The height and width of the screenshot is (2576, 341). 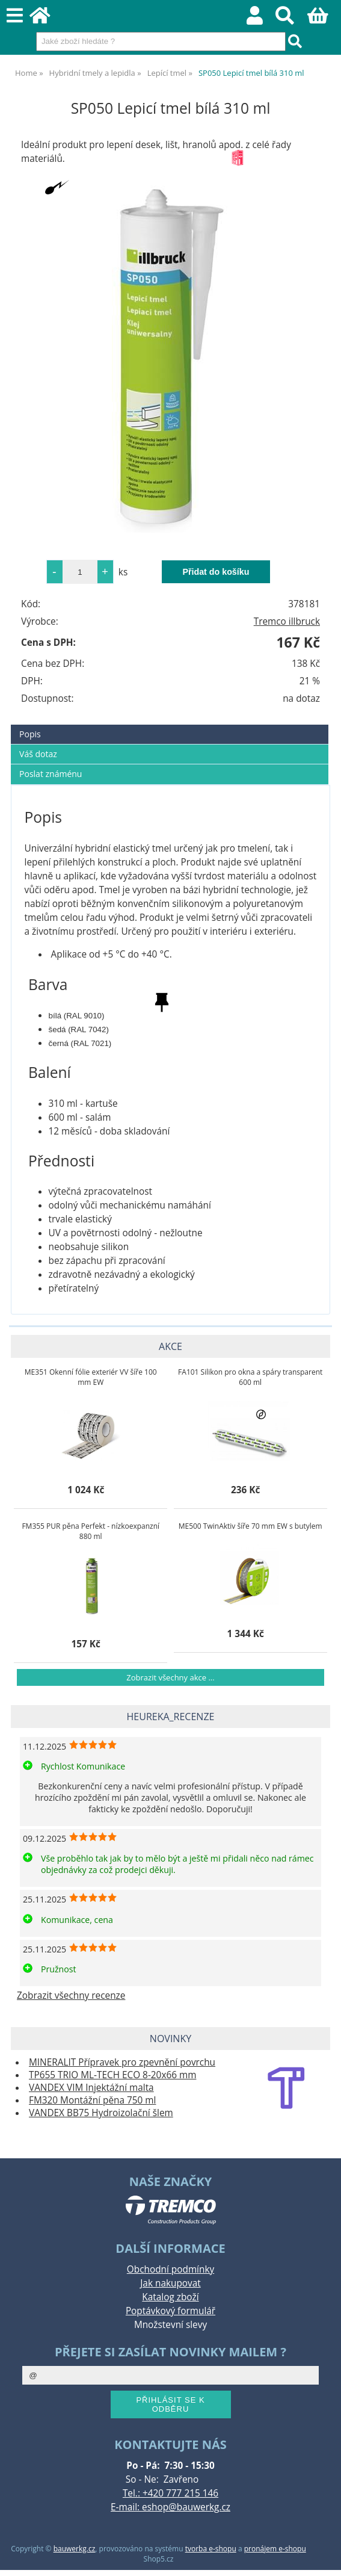 I want to click on gamescience company logo, so click(x=57, y=187).